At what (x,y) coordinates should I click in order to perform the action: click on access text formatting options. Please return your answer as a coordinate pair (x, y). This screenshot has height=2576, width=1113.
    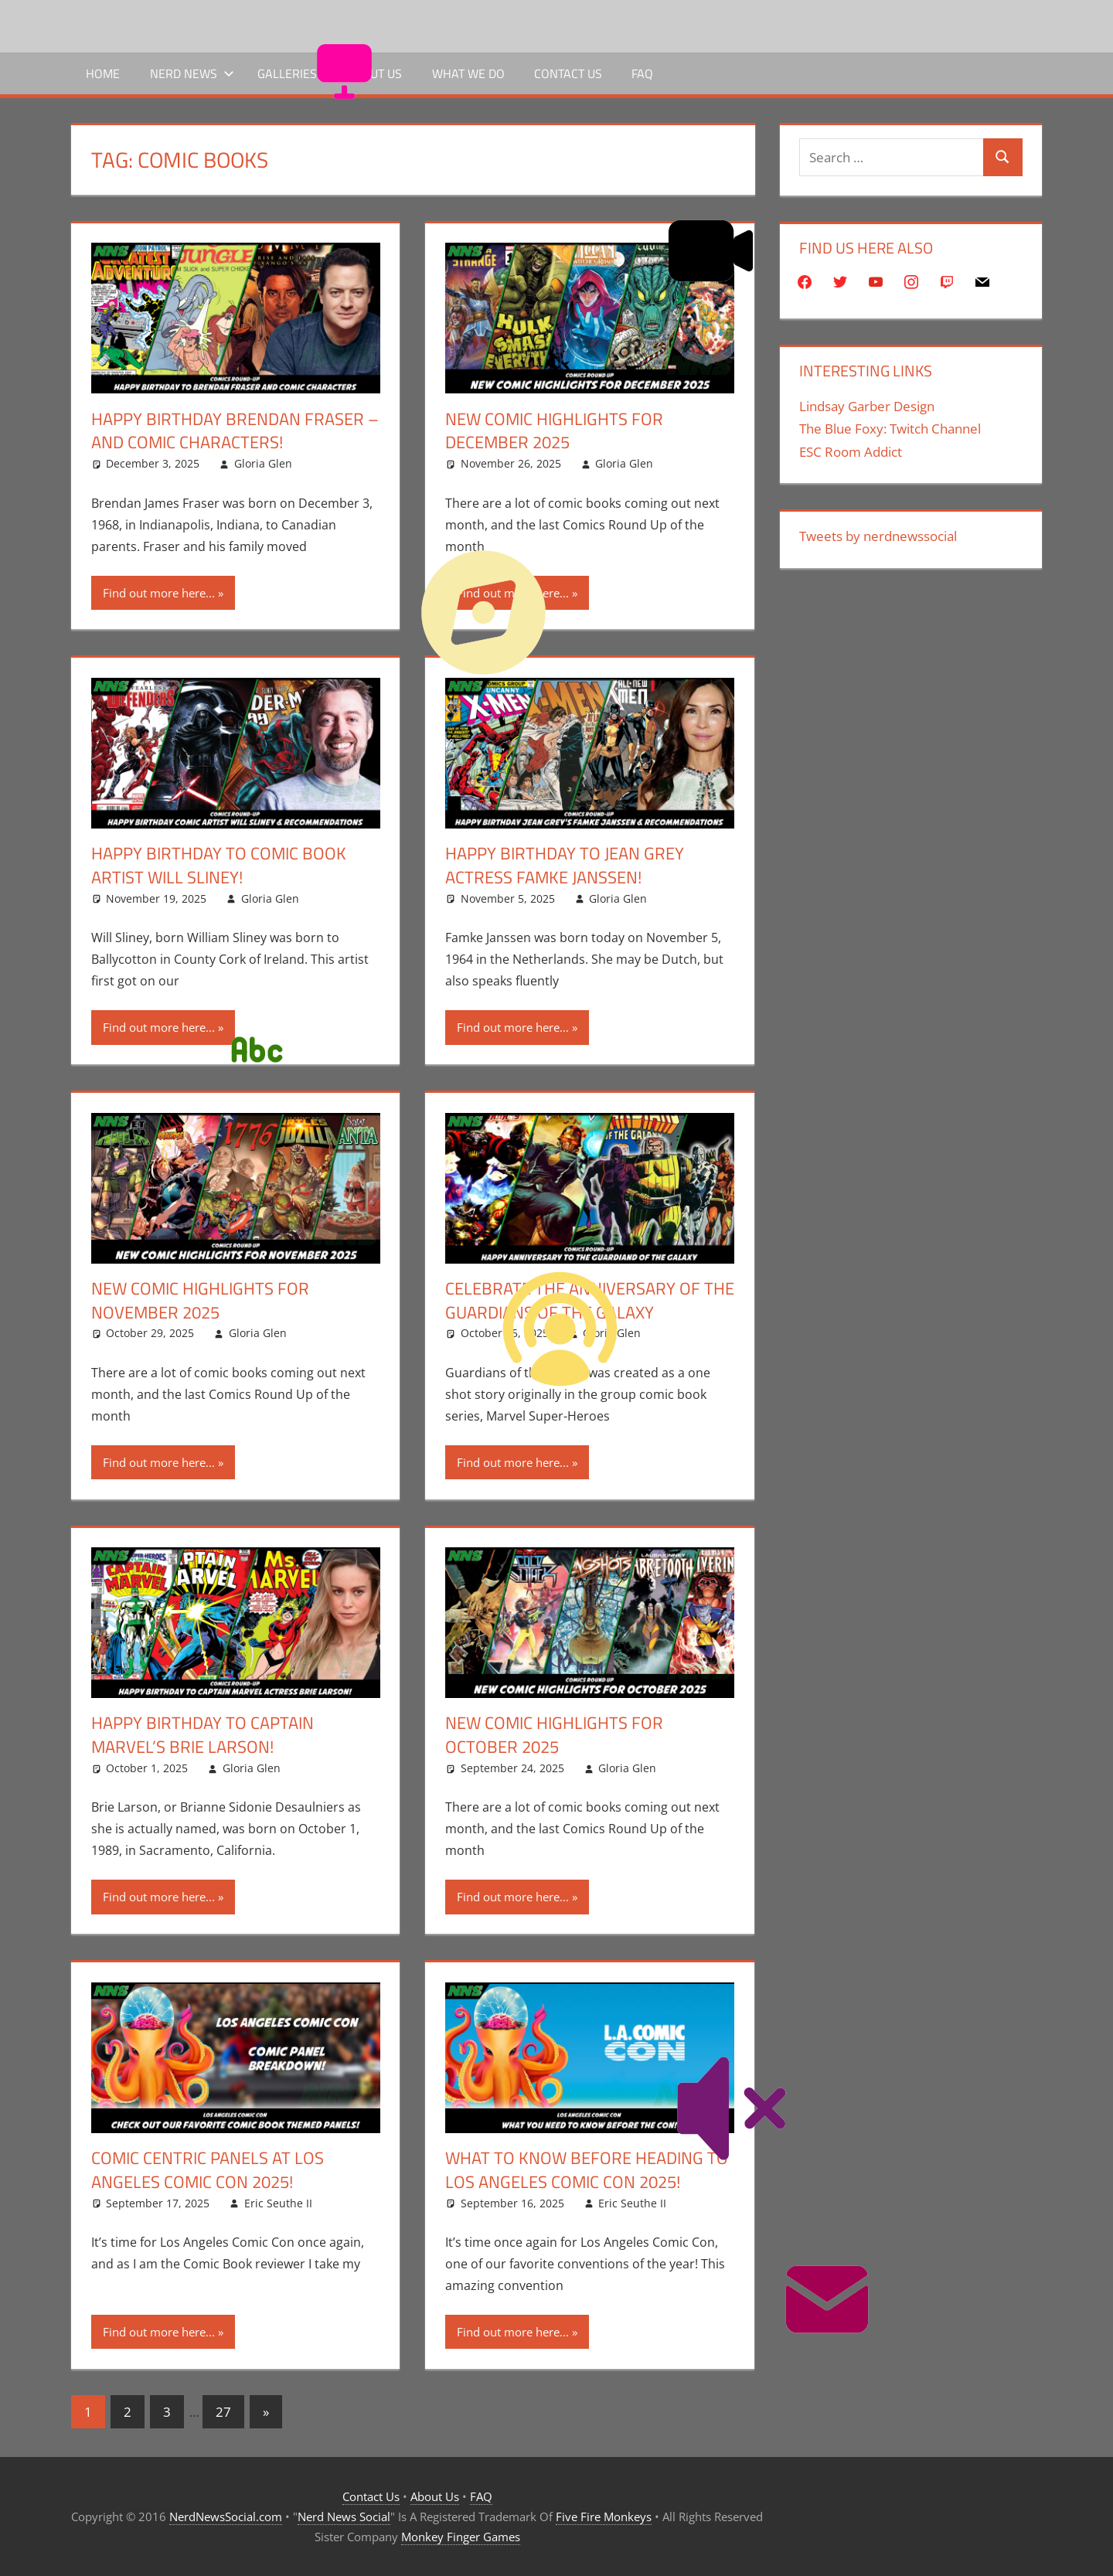
    Looking at the image, I should click on (257, 1050).